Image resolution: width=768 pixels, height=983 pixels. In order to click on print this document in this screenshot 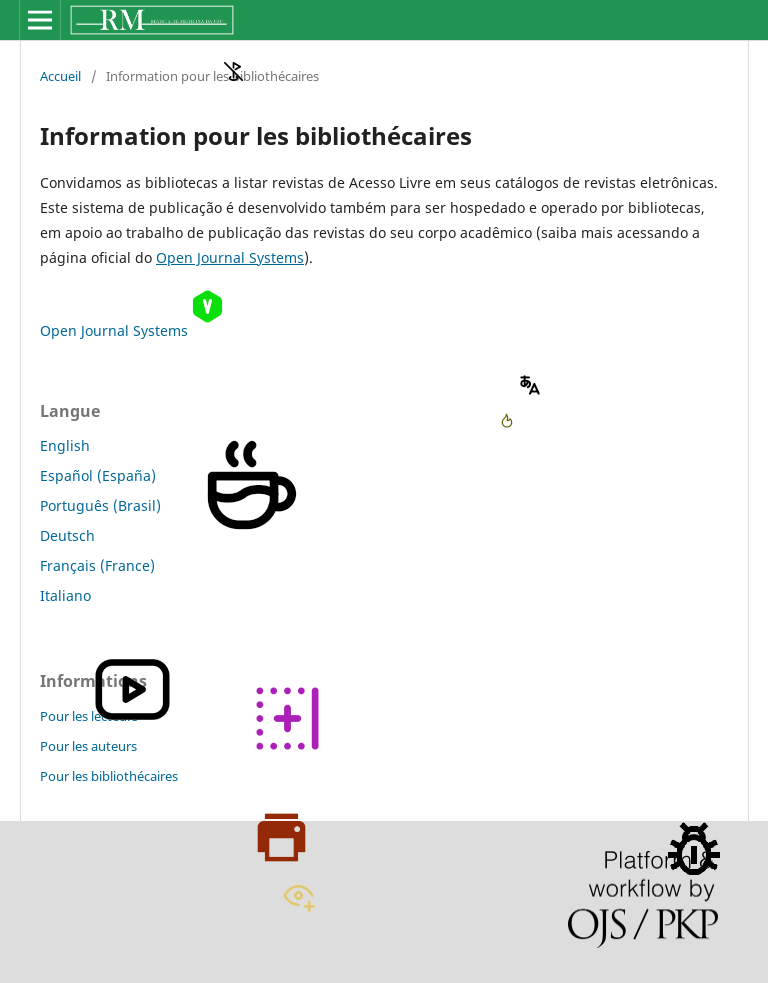, I will do `click(281, 837)`.